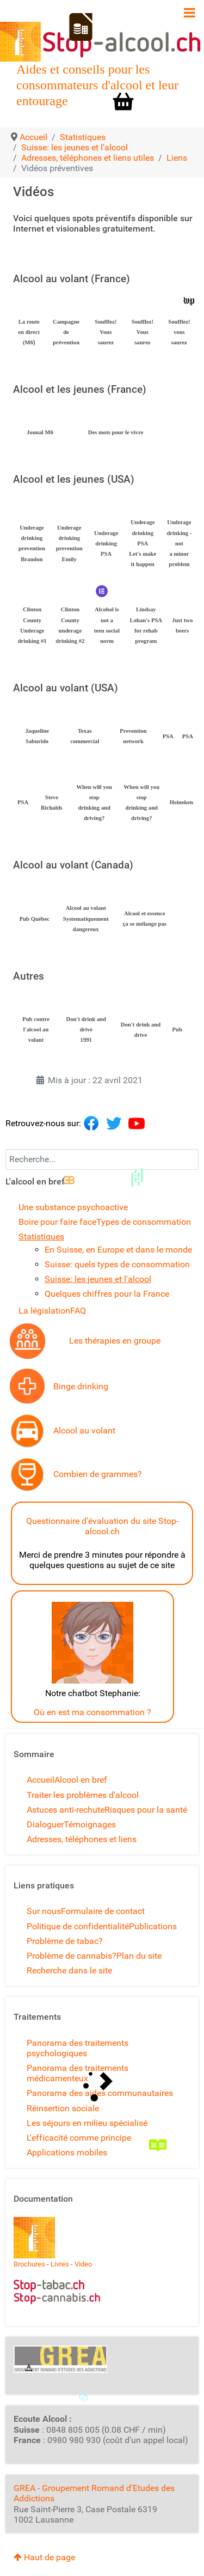  I want to click on open LibreOffice Base database application, so click(81, 27).